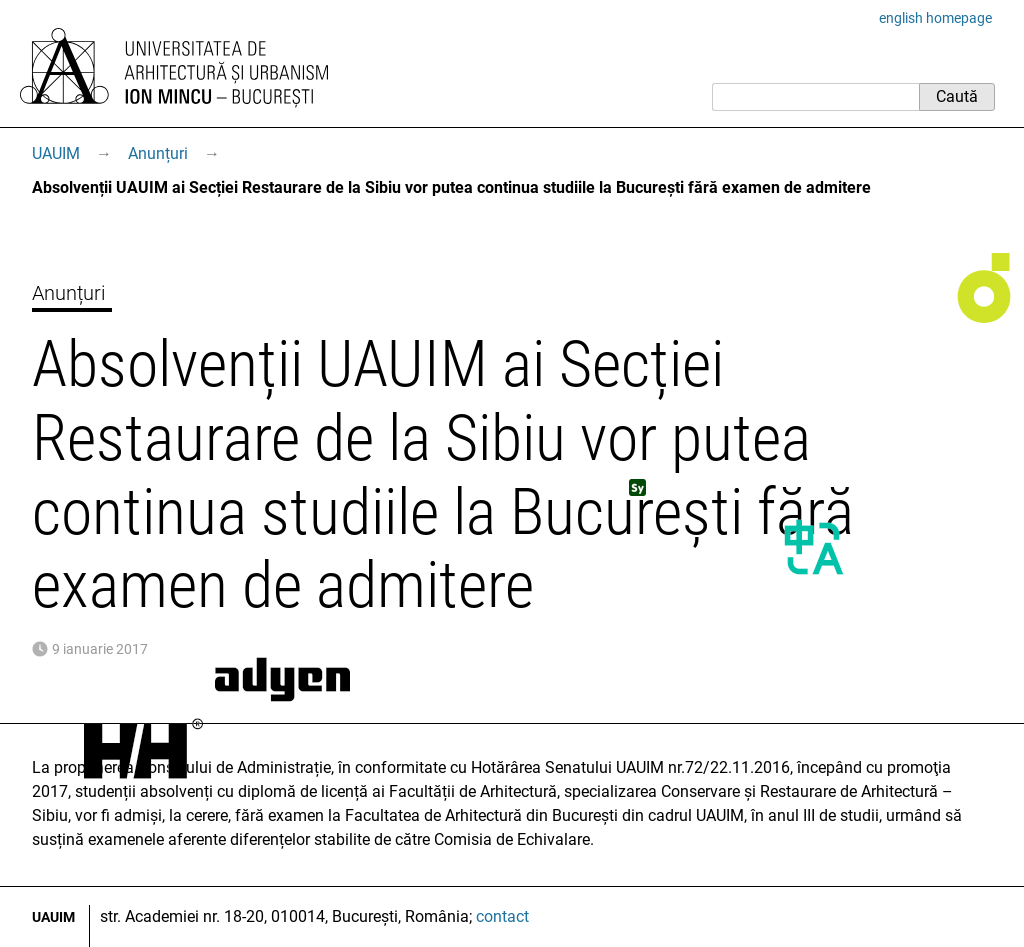 The height and width of the screenshot is (947, 1024). What do you see at coordinates (813, 548) in the screenshot?
I see `translate text to another language` at bounding box center [813, 548].